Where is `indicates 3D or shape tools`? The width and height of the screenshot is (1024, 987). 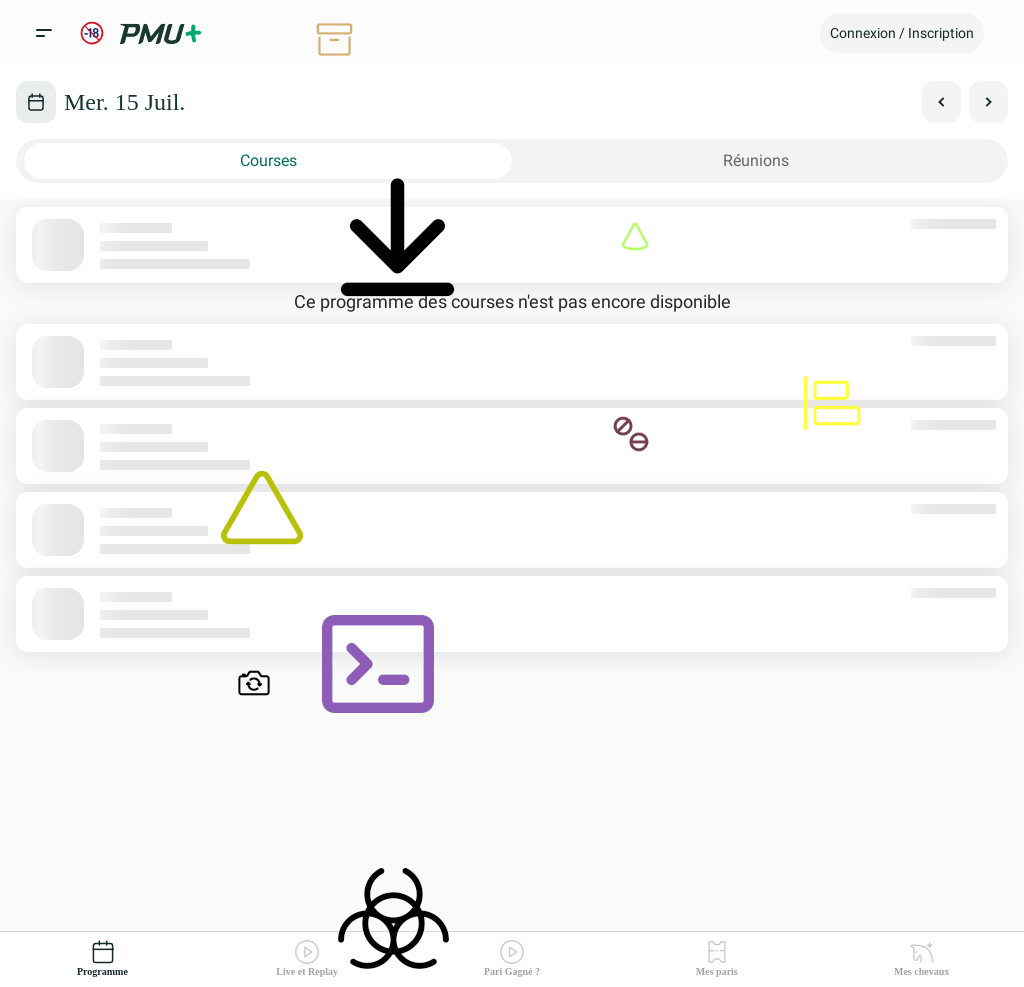
indicates 3D or shape tools is located at coordinates (635, 237).